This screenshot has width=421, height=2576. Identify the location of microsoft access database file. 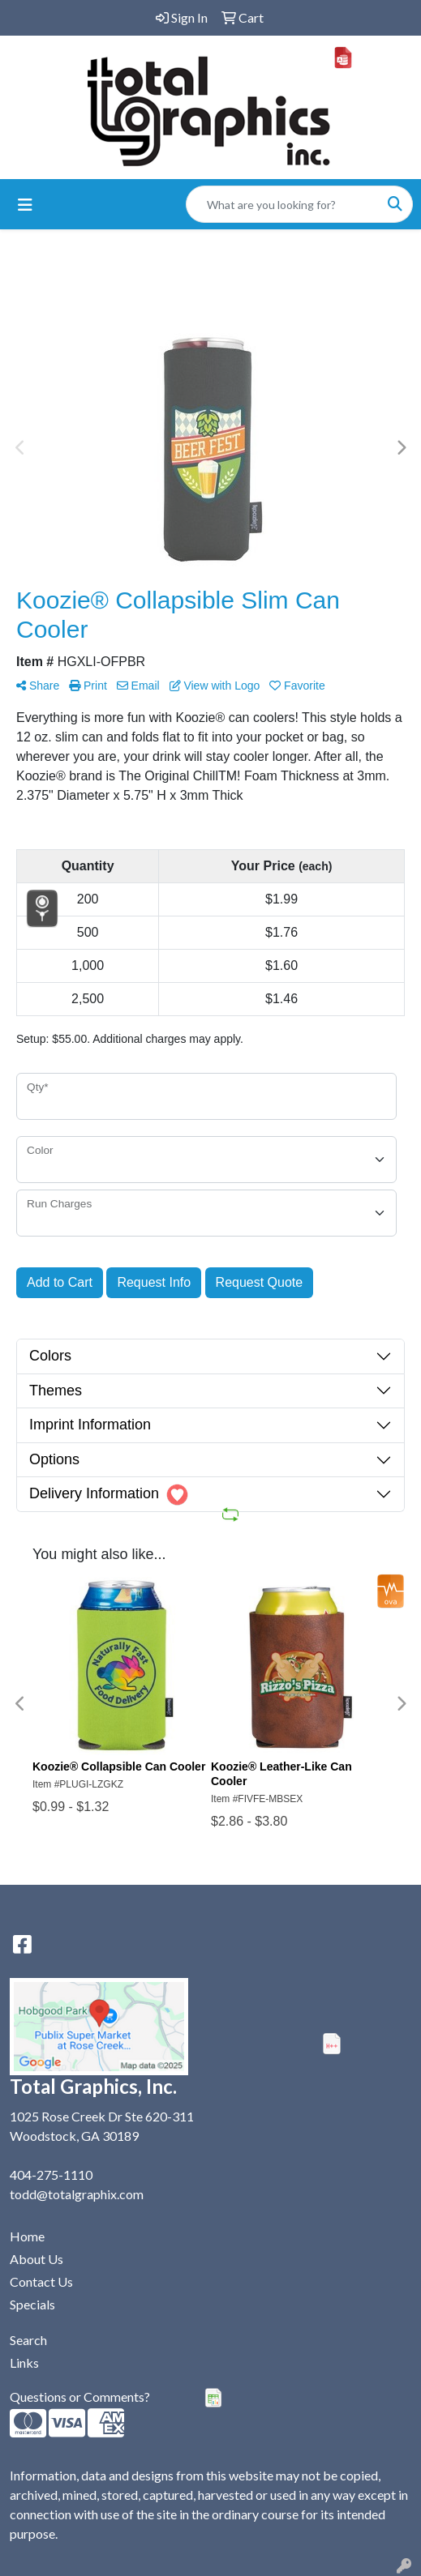
(343, 58).